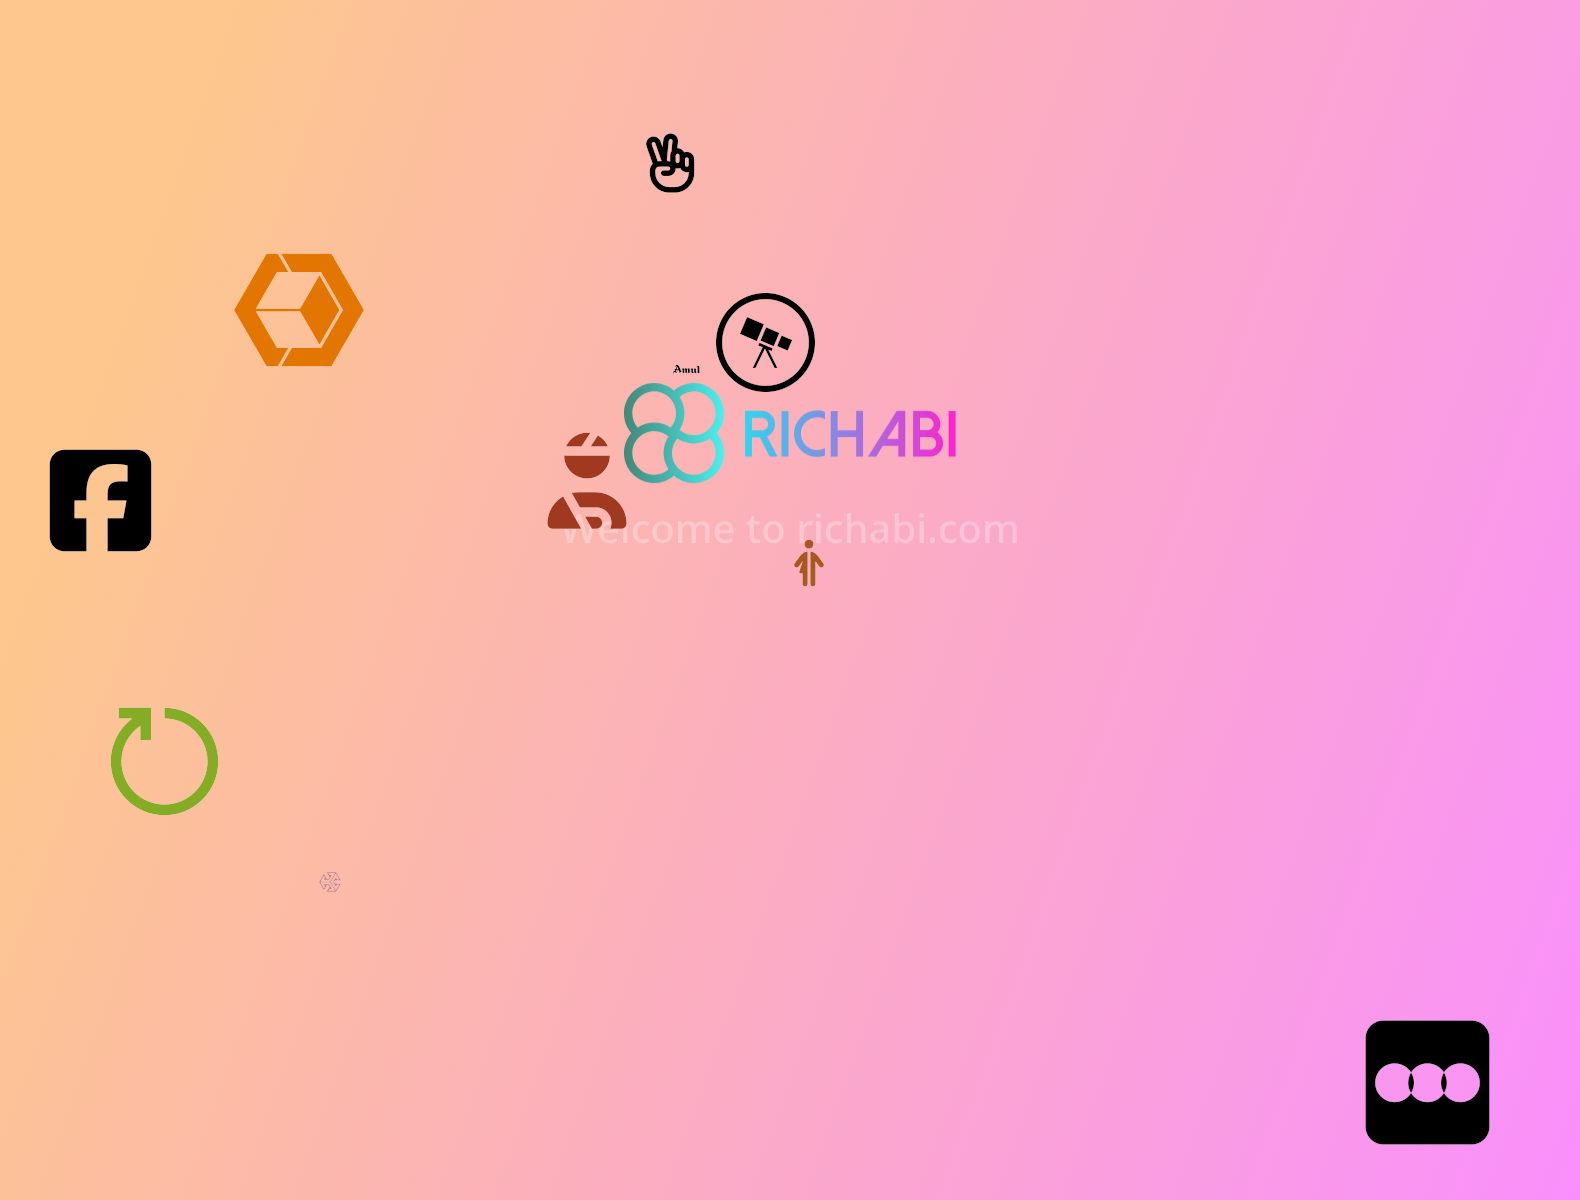  Describe the element at coordinates (809, 563) in the screenshot. I see `indicates a gender-neutral or all-gender restroom` at that location.